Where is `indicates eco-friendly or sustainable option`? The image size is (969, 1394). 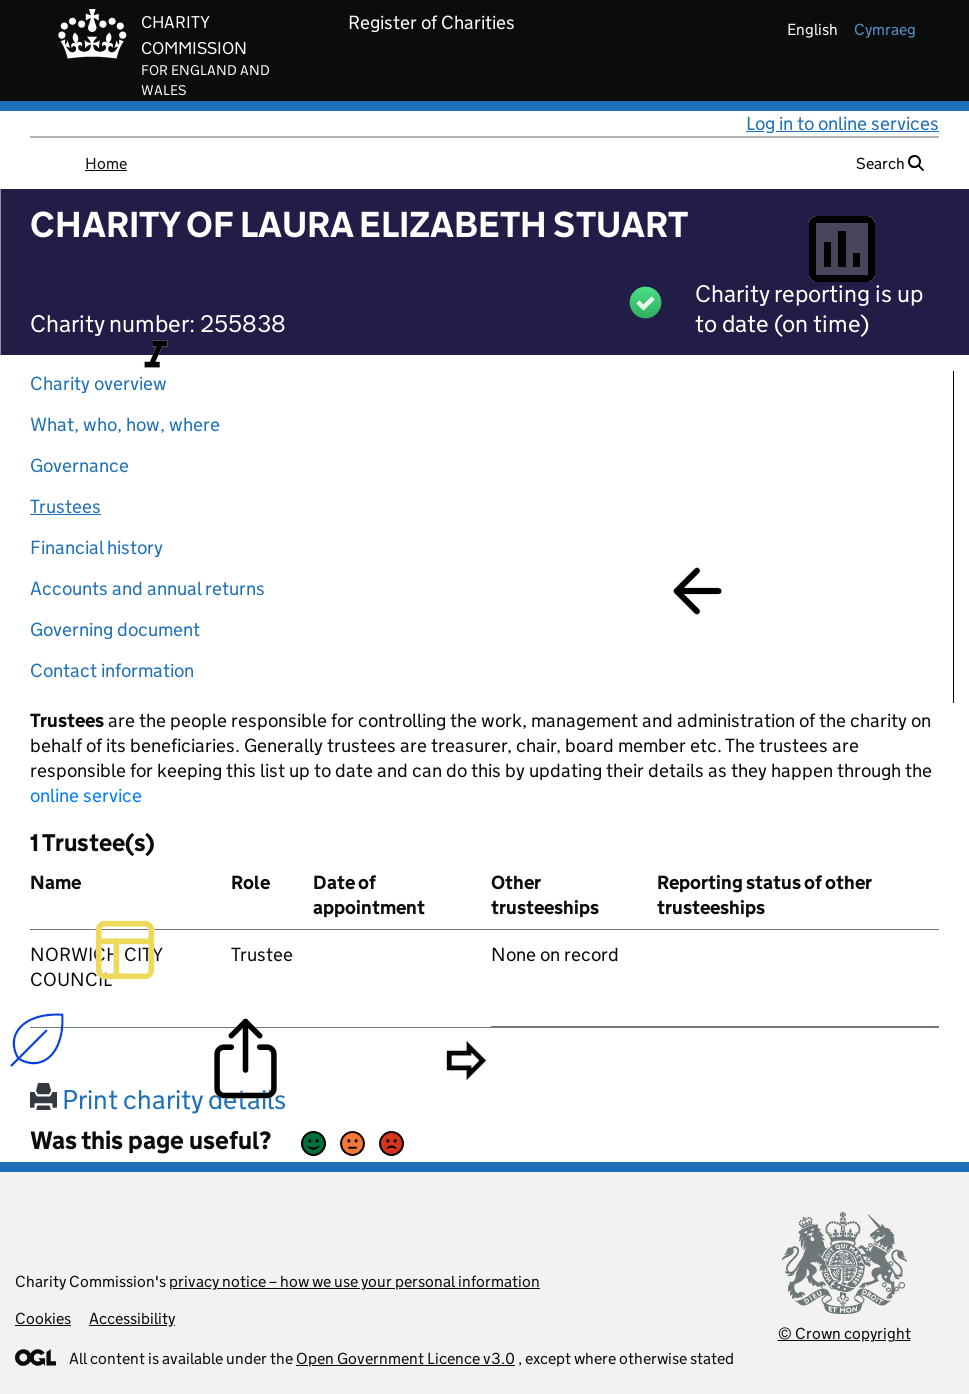 indicates eco-friendly or sustainable option is located at coordinates (37, 1040).